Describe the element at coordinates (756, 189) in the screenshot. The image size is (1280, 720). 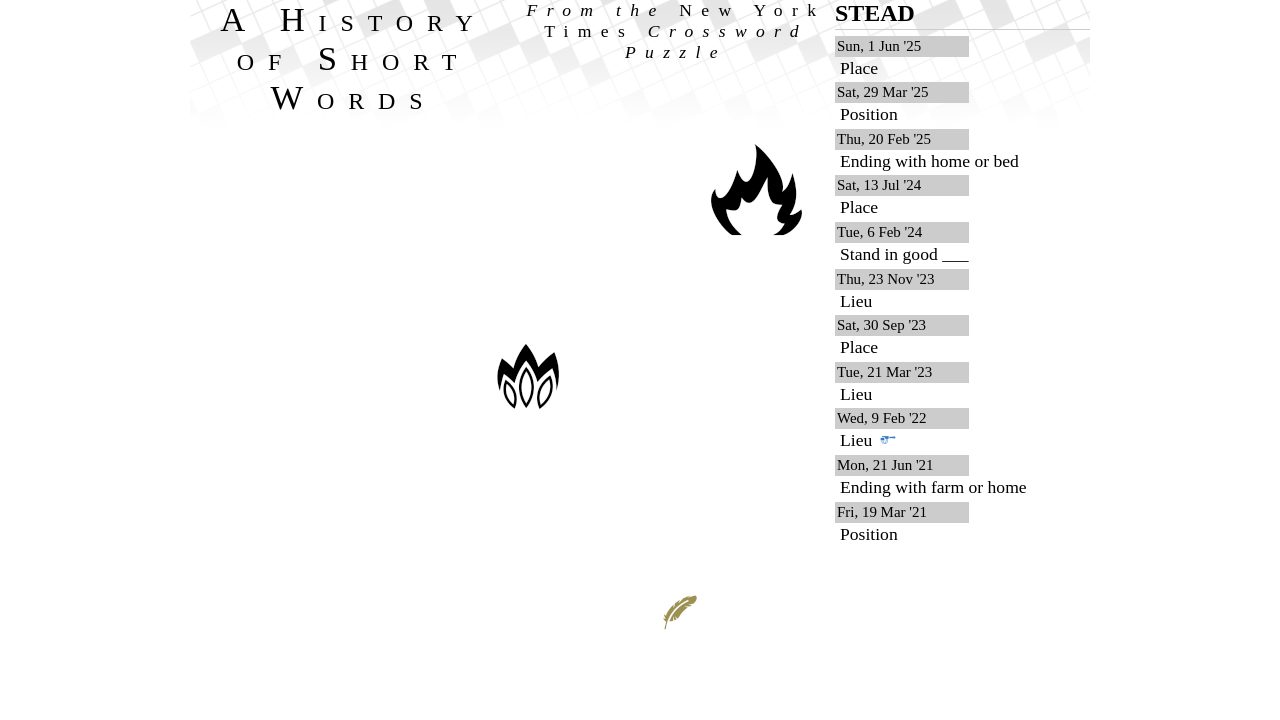
I see `indicates trending or popular content` at that location.